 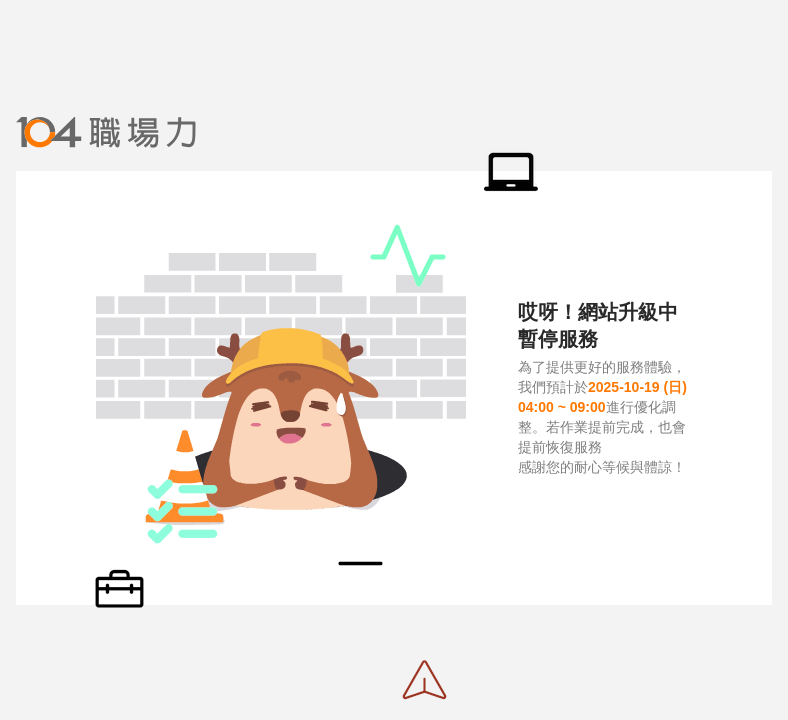 I want to click on access tools and utilities, so click(x=119, y=590).